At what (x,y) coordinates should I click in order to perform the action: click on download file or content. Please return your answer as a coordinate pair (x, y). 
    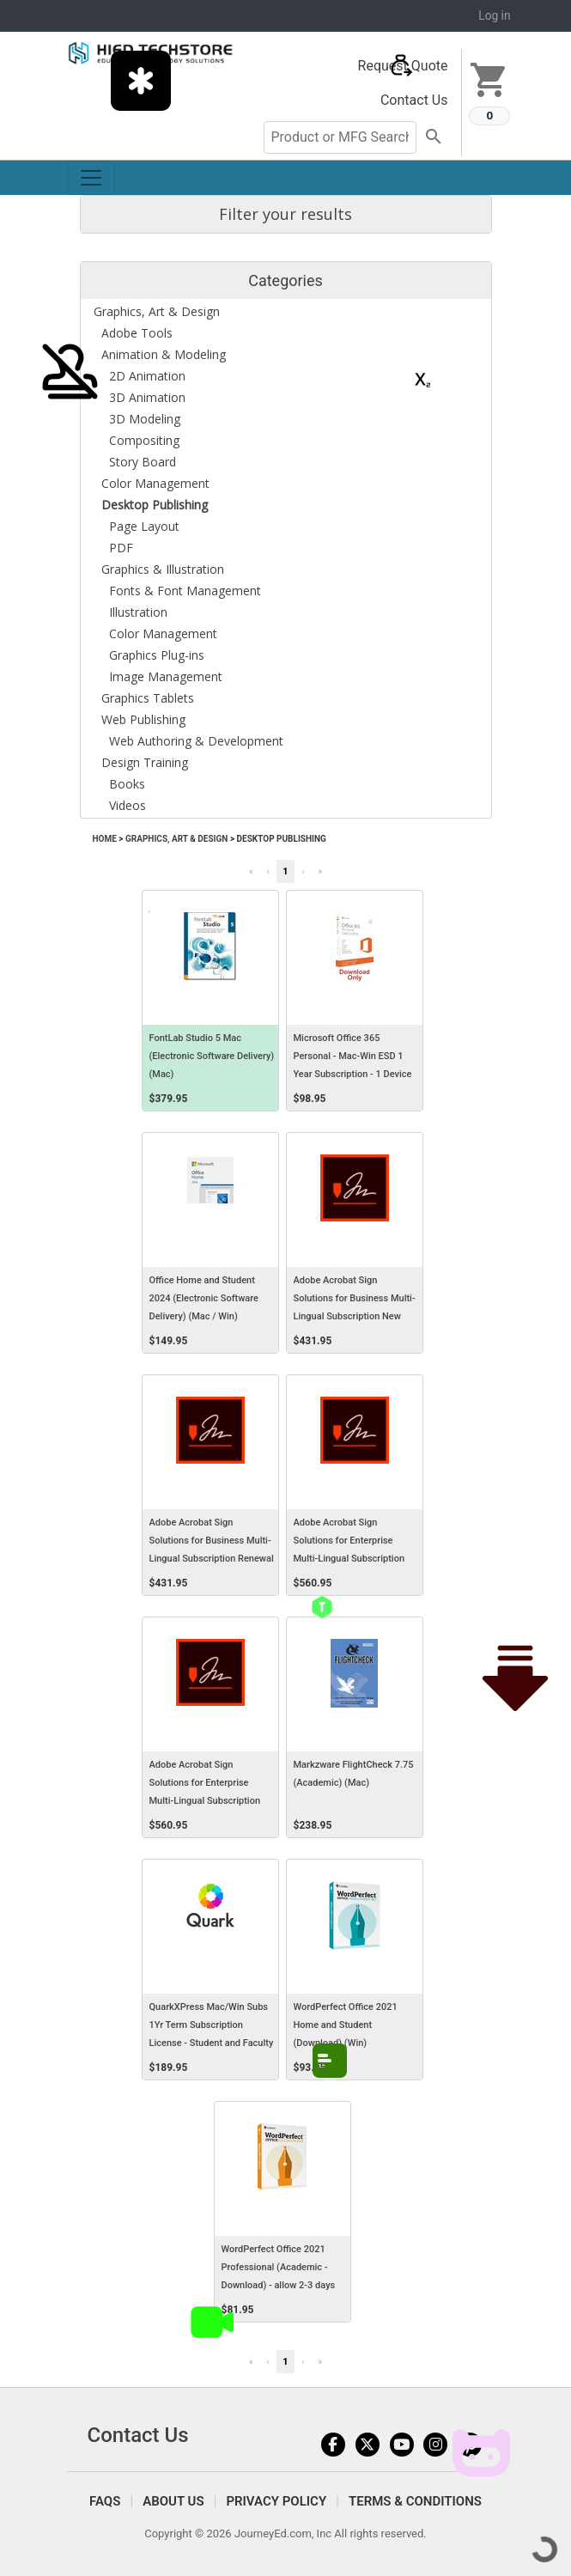
    Looking at the image, I should click on (515, 1676).